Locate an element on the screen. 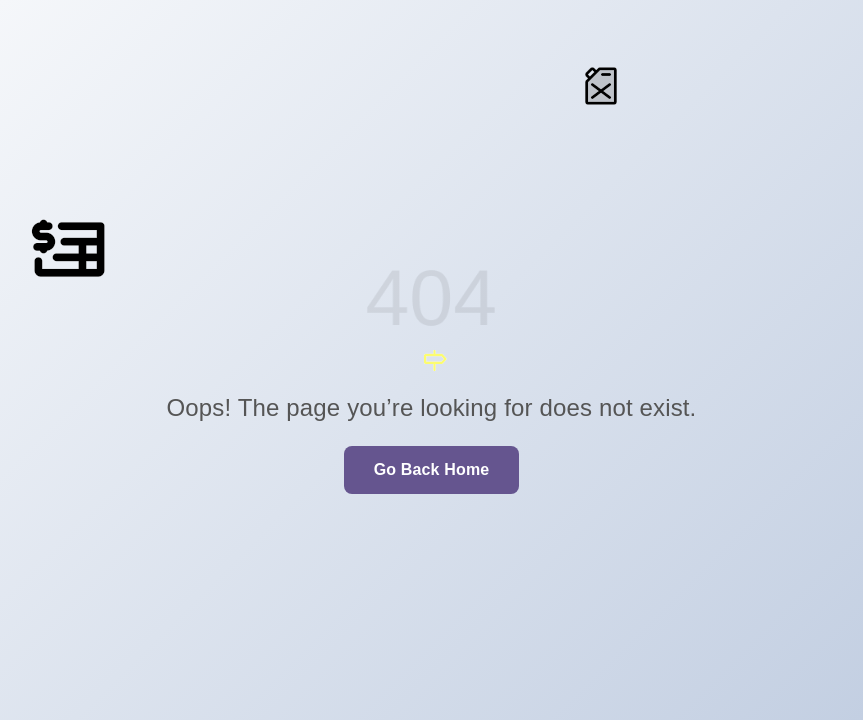  view invoice or billing details is located at coordinates (69, 249).